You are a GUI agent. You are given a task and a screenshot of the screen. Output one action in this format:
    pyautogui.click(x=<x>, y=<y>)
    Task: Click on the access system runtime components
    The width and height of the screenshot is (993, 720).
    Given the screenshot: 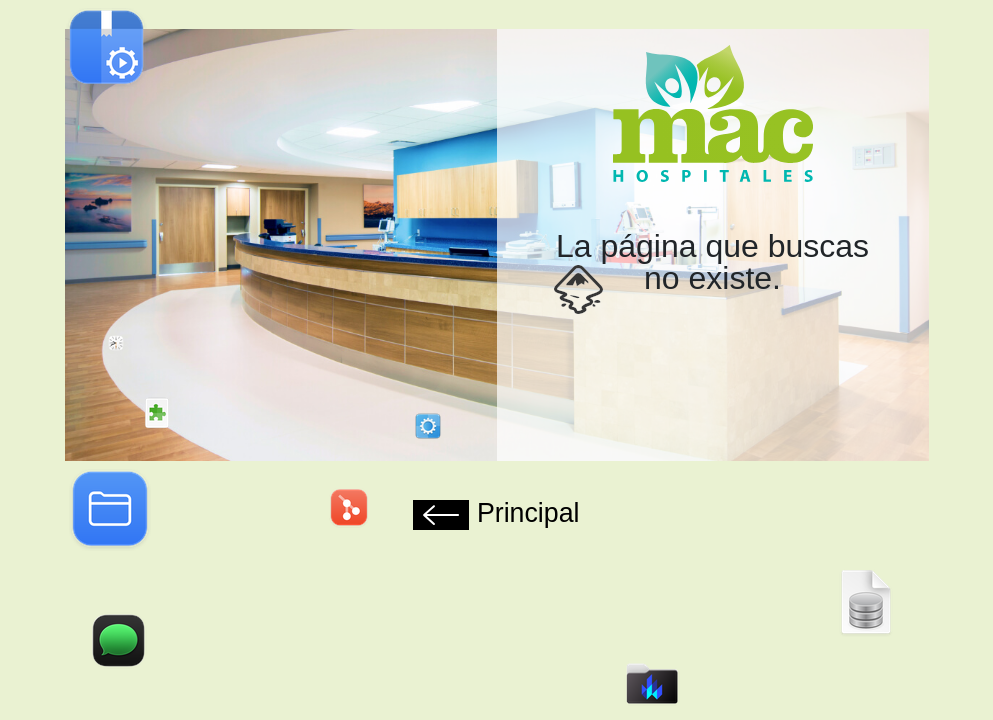 What is the action you would take?
    pyautogui.click(x=428, y=426)
    